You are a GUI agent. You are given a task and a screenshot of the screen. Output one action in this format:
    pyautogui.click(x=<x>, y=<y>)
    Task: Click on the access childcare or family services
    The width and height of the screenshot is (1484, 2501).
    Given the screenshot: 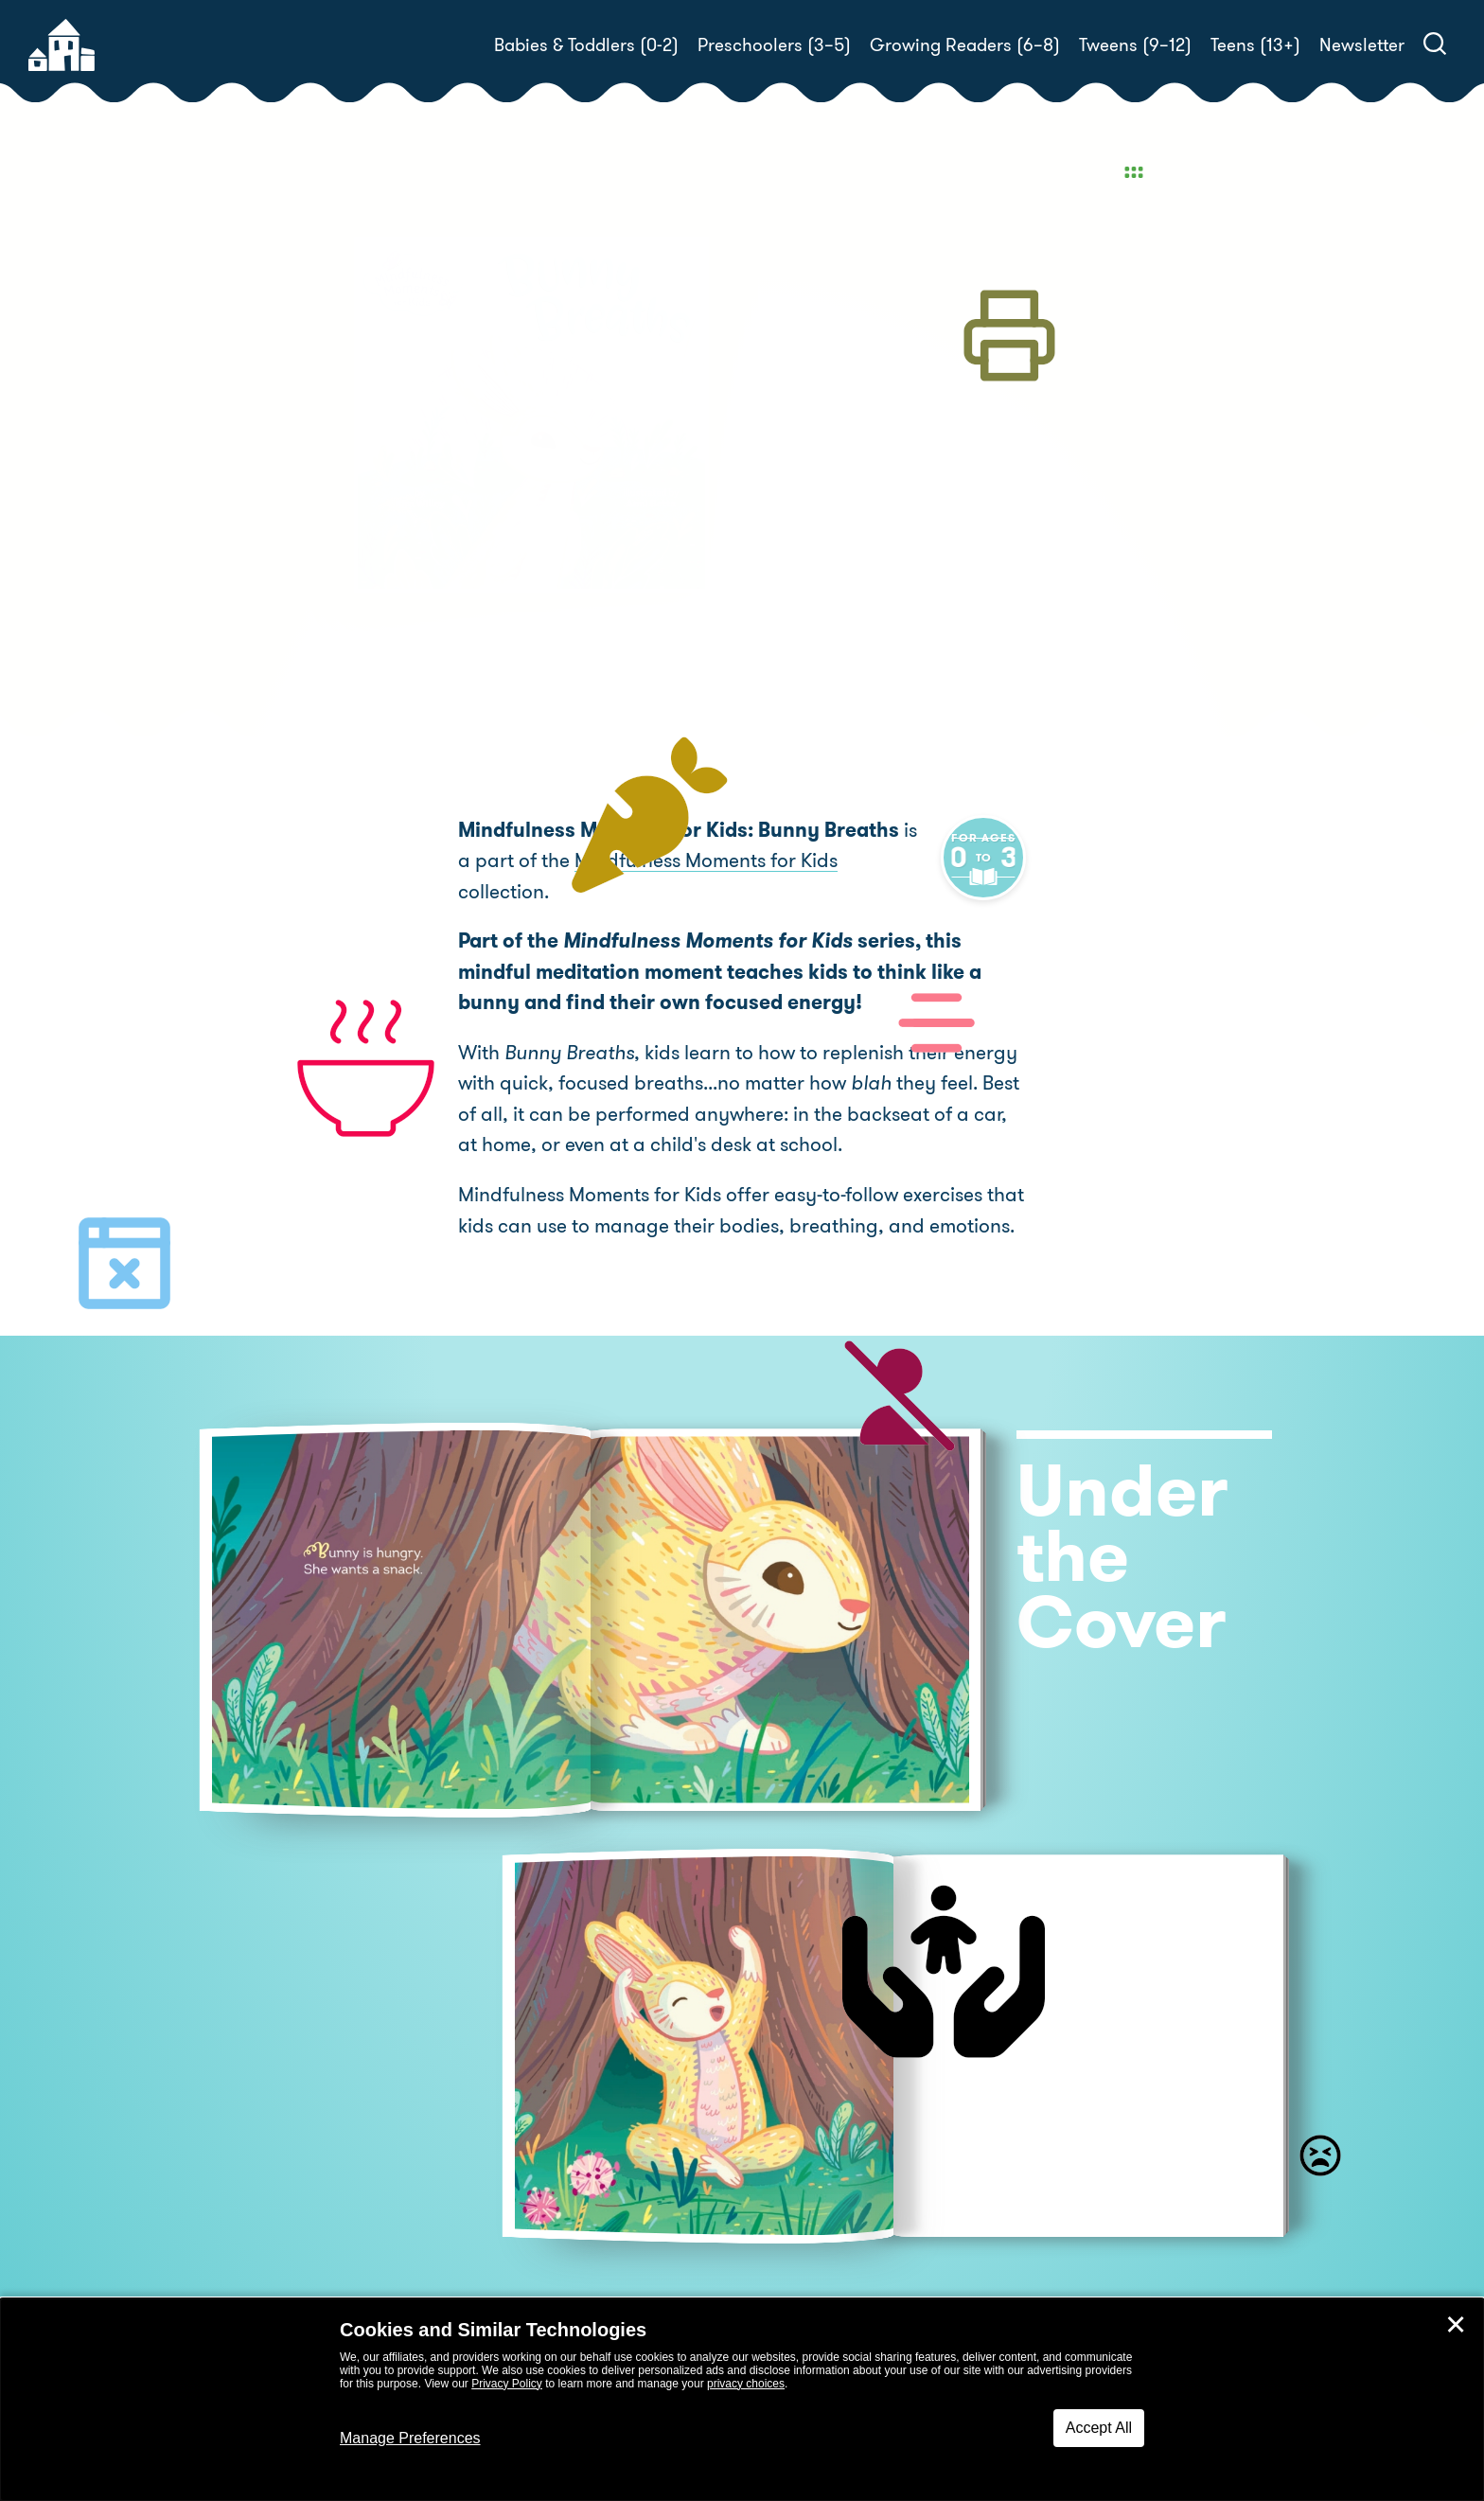 What is the action you would take?
    pyautogui.click(x=944, y=1977)
    